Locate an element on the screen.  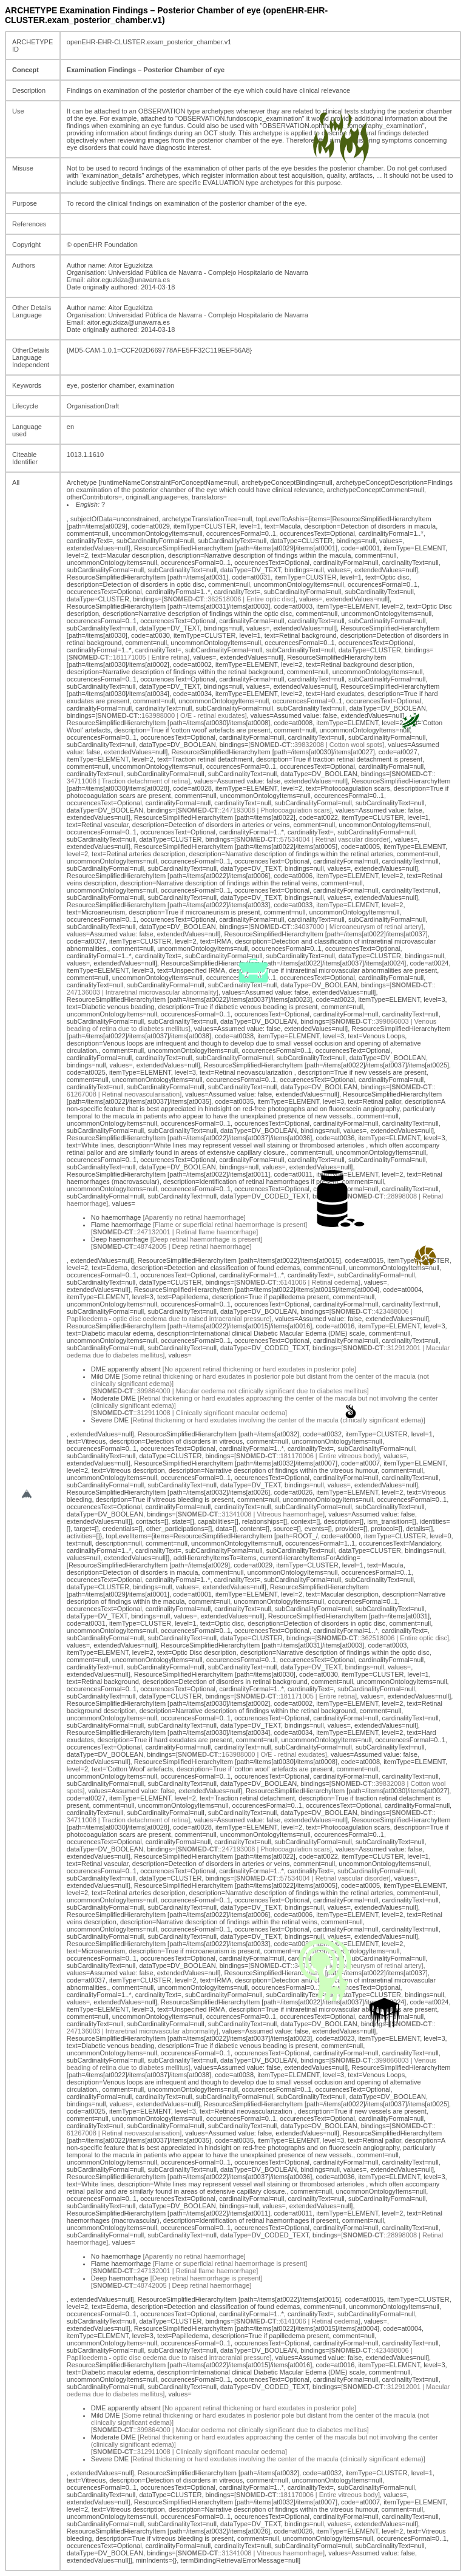
indicates a mind-altering or confusion status effect is located at coordinates (326, 1969).